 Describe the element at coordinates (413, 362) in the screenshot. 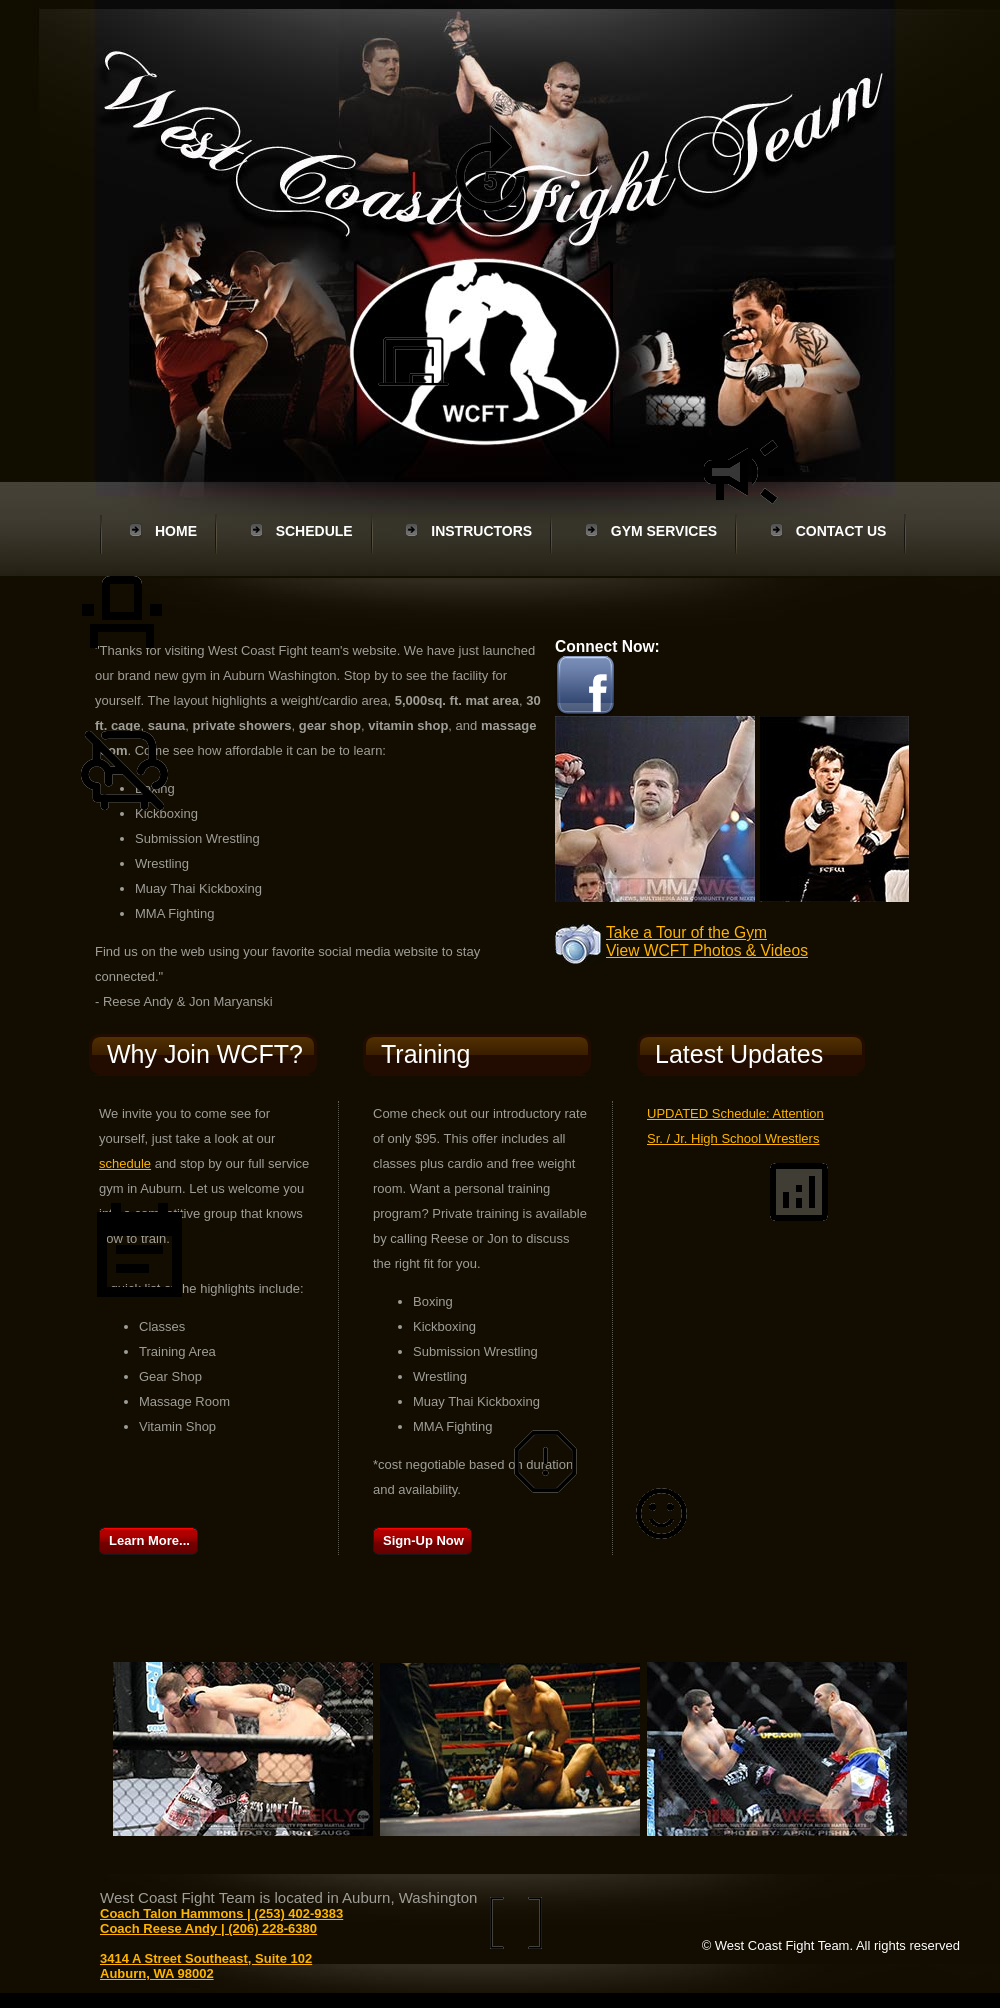

I see `access whiteboard or presentation mode` at that location.